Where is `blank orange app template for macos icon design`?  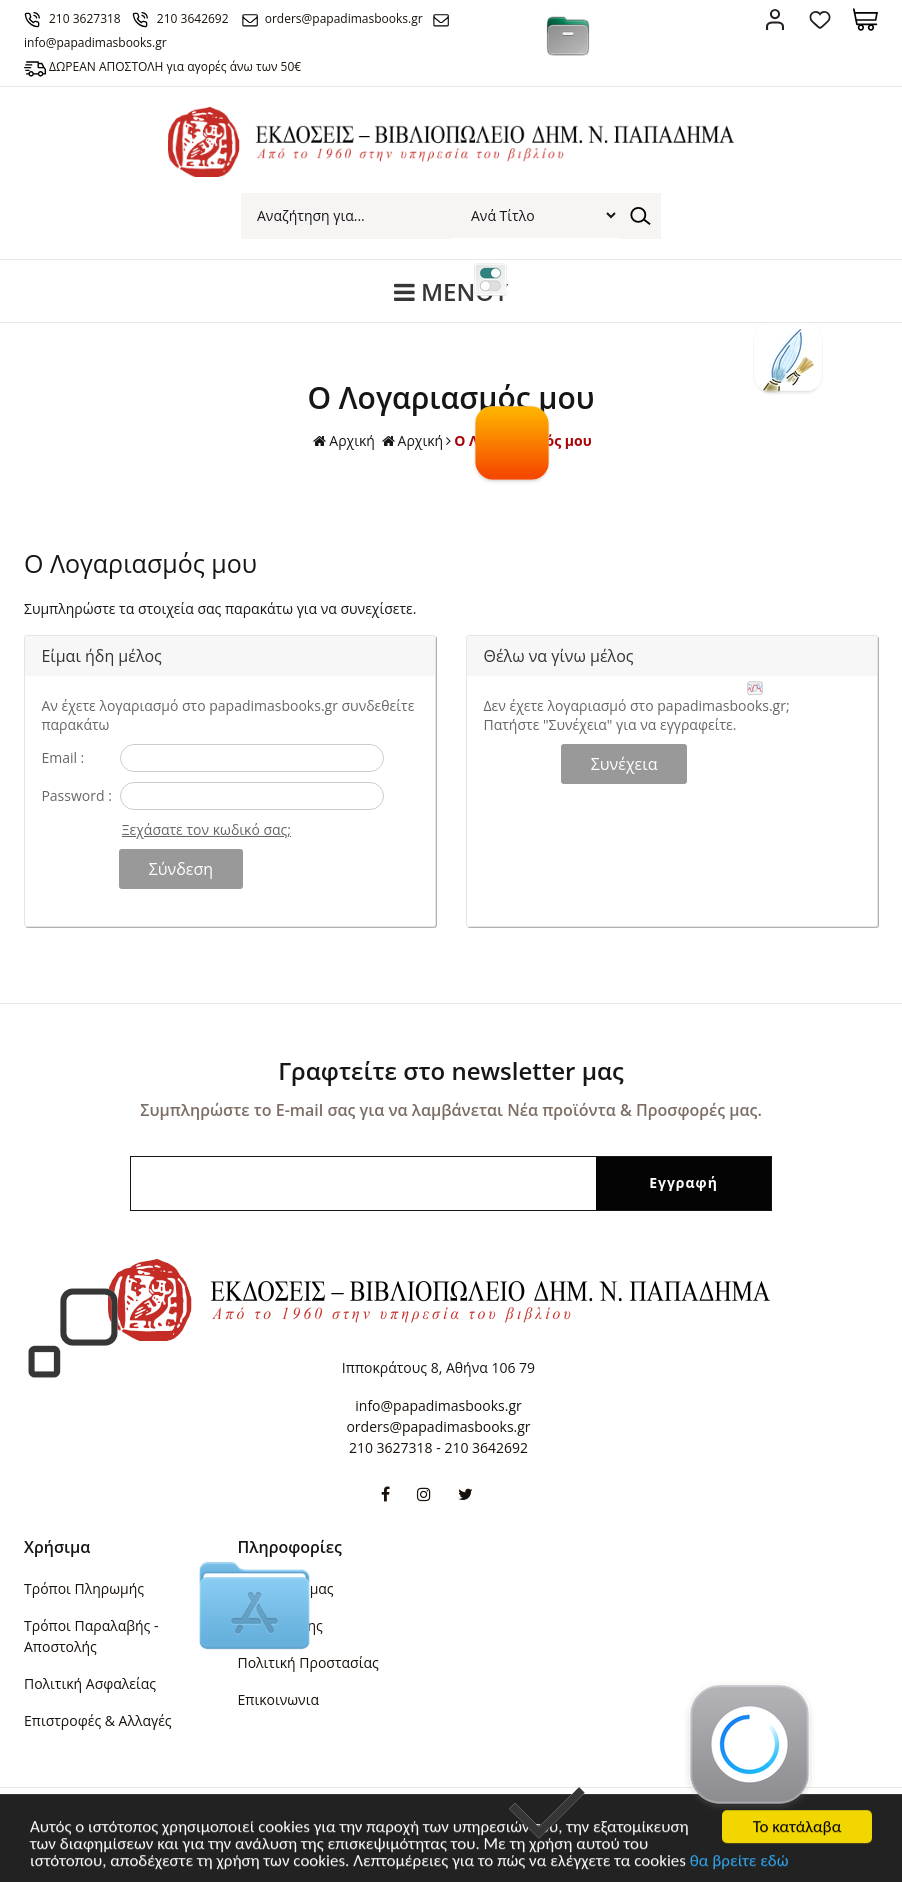
blank orange app template for macos icon design is located at coordinates (512, 443).